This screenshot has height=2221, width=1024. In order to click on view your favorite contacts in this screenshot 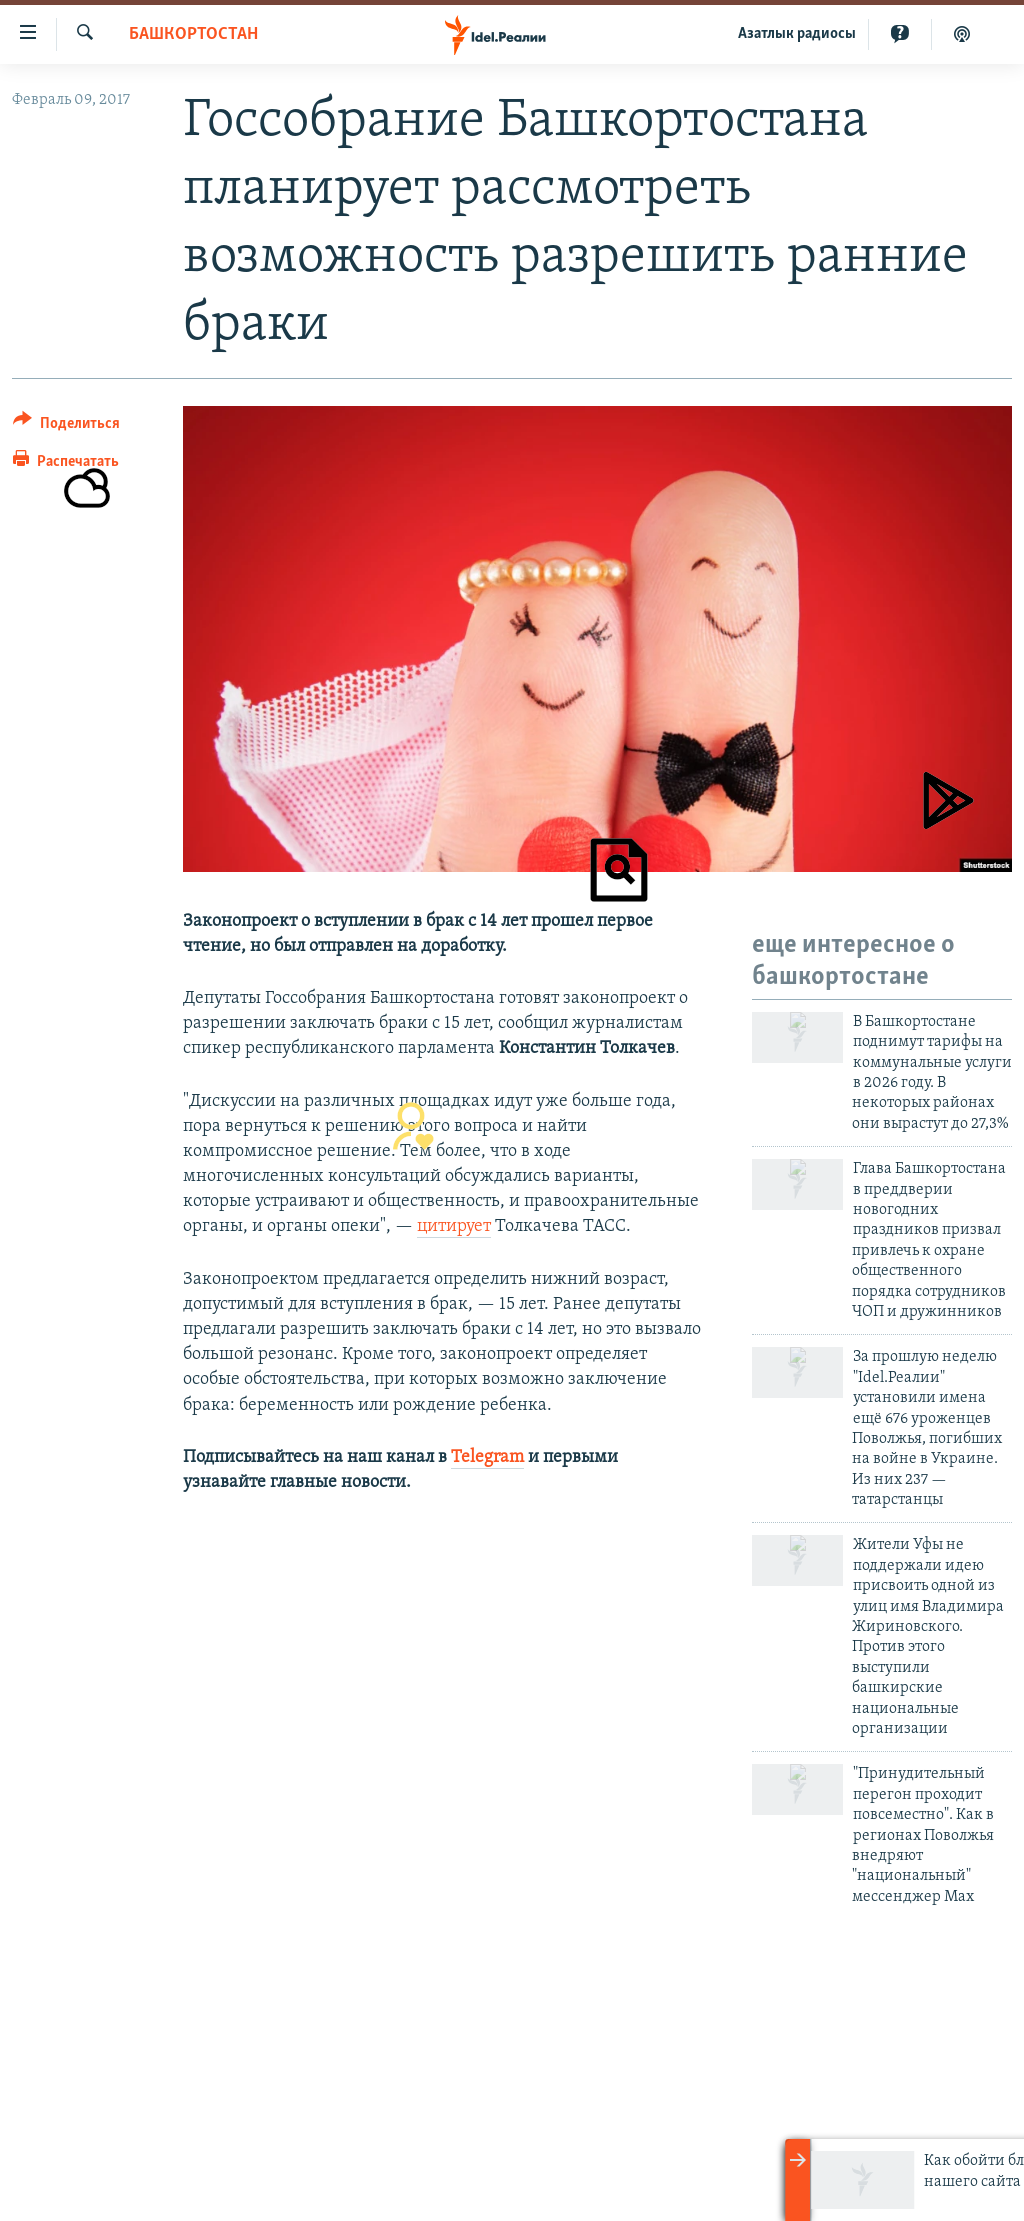, I will do `click(411, 1127)`.